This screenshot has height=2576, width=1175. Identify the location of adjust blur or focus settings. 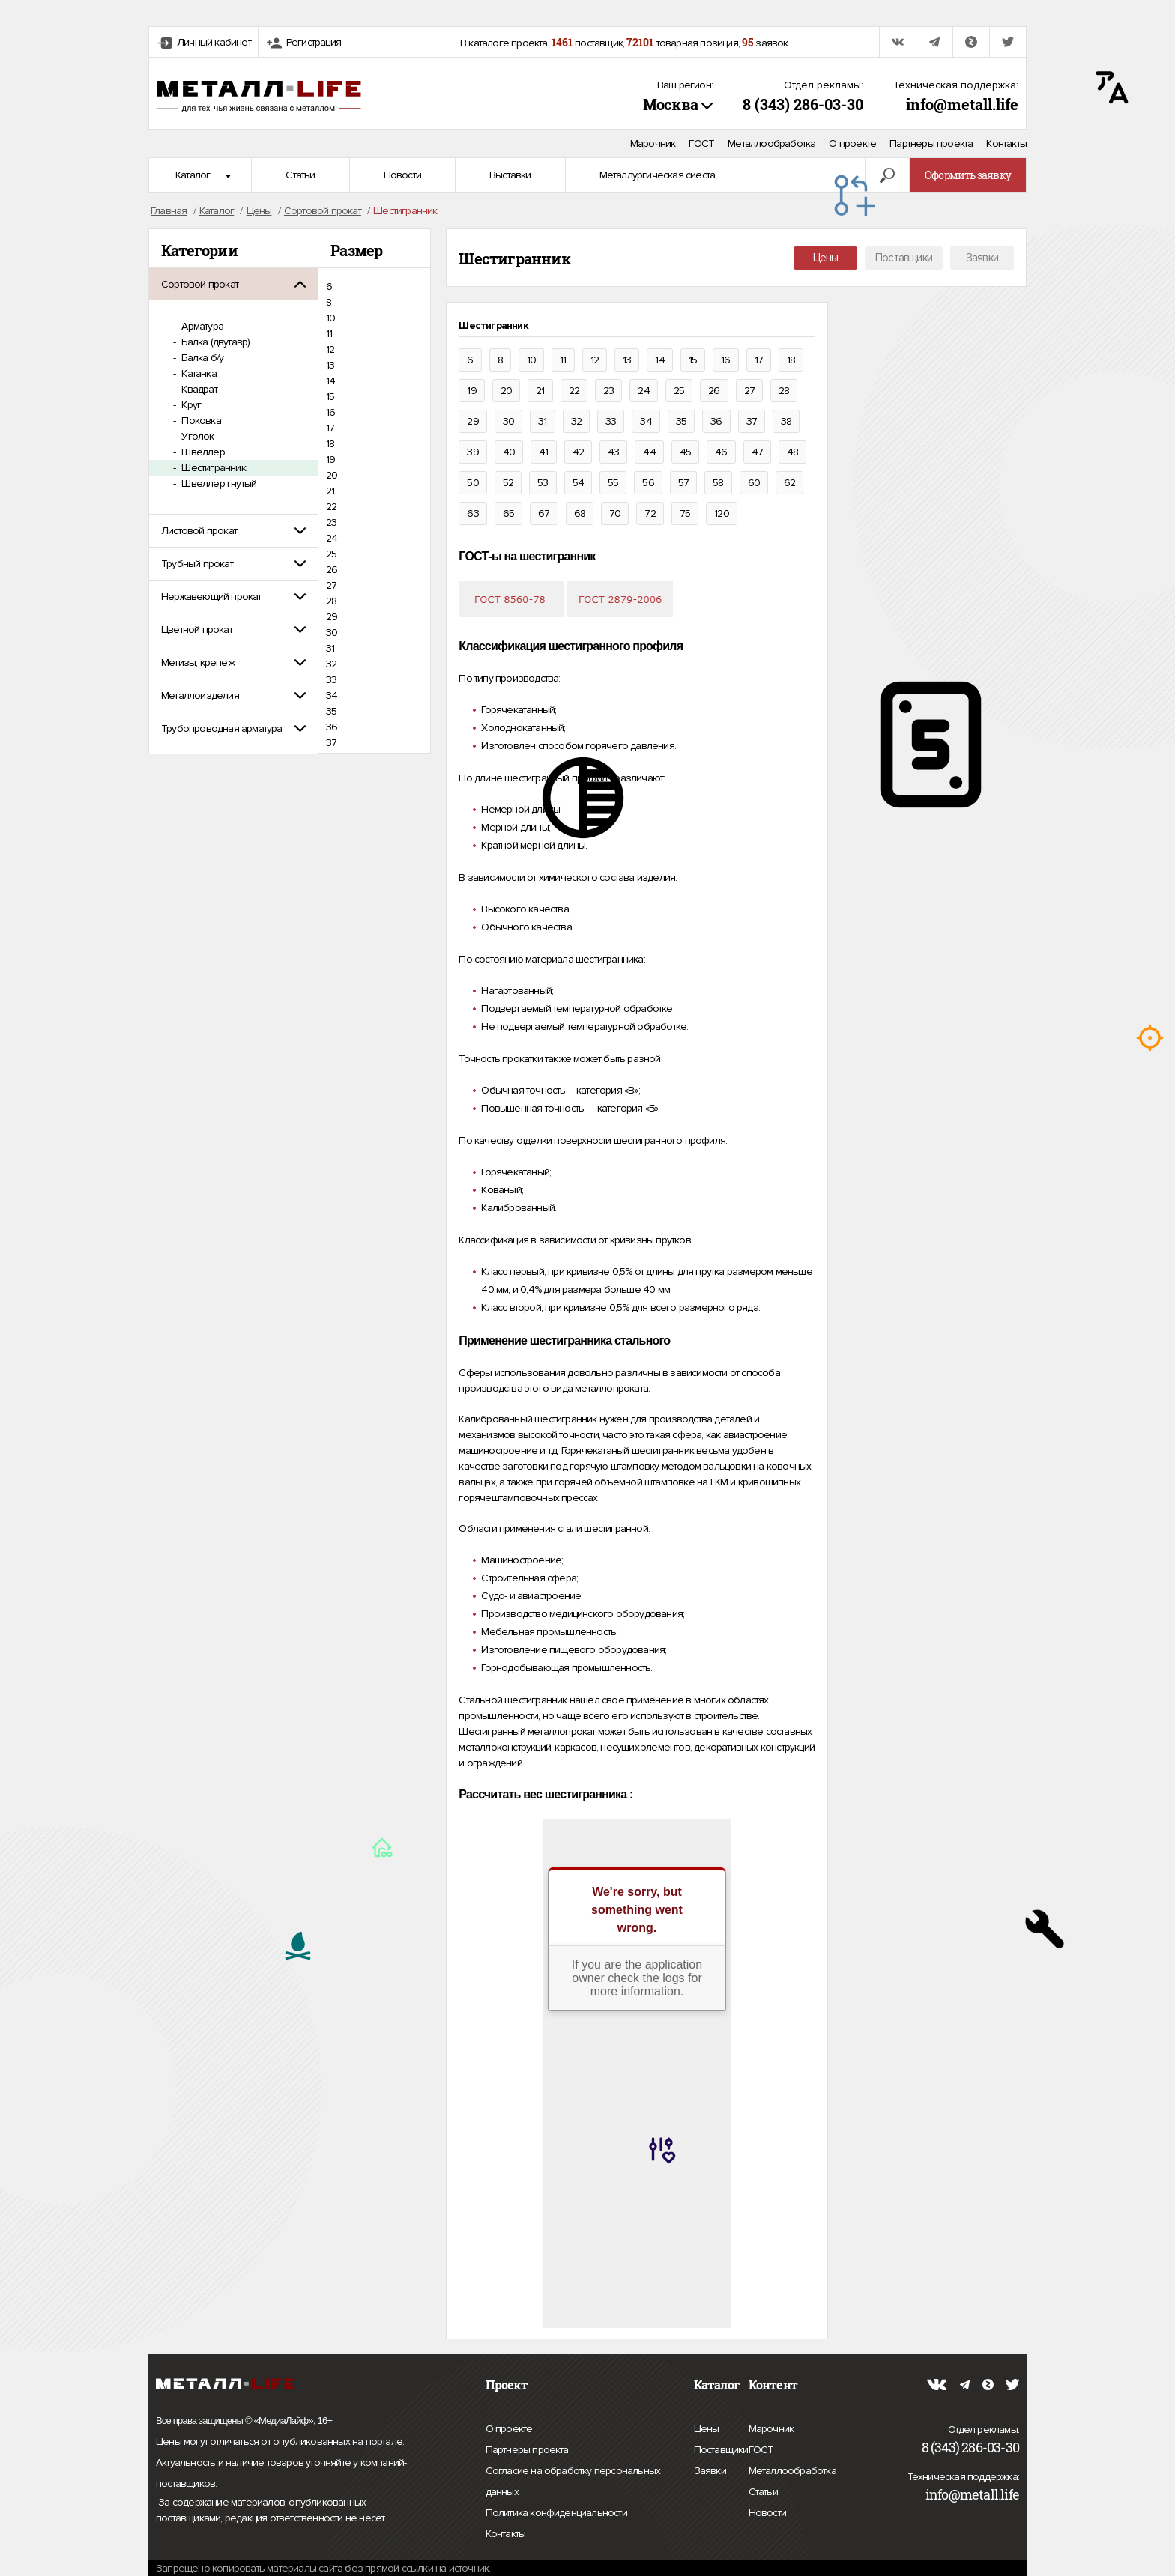
(583, 798).